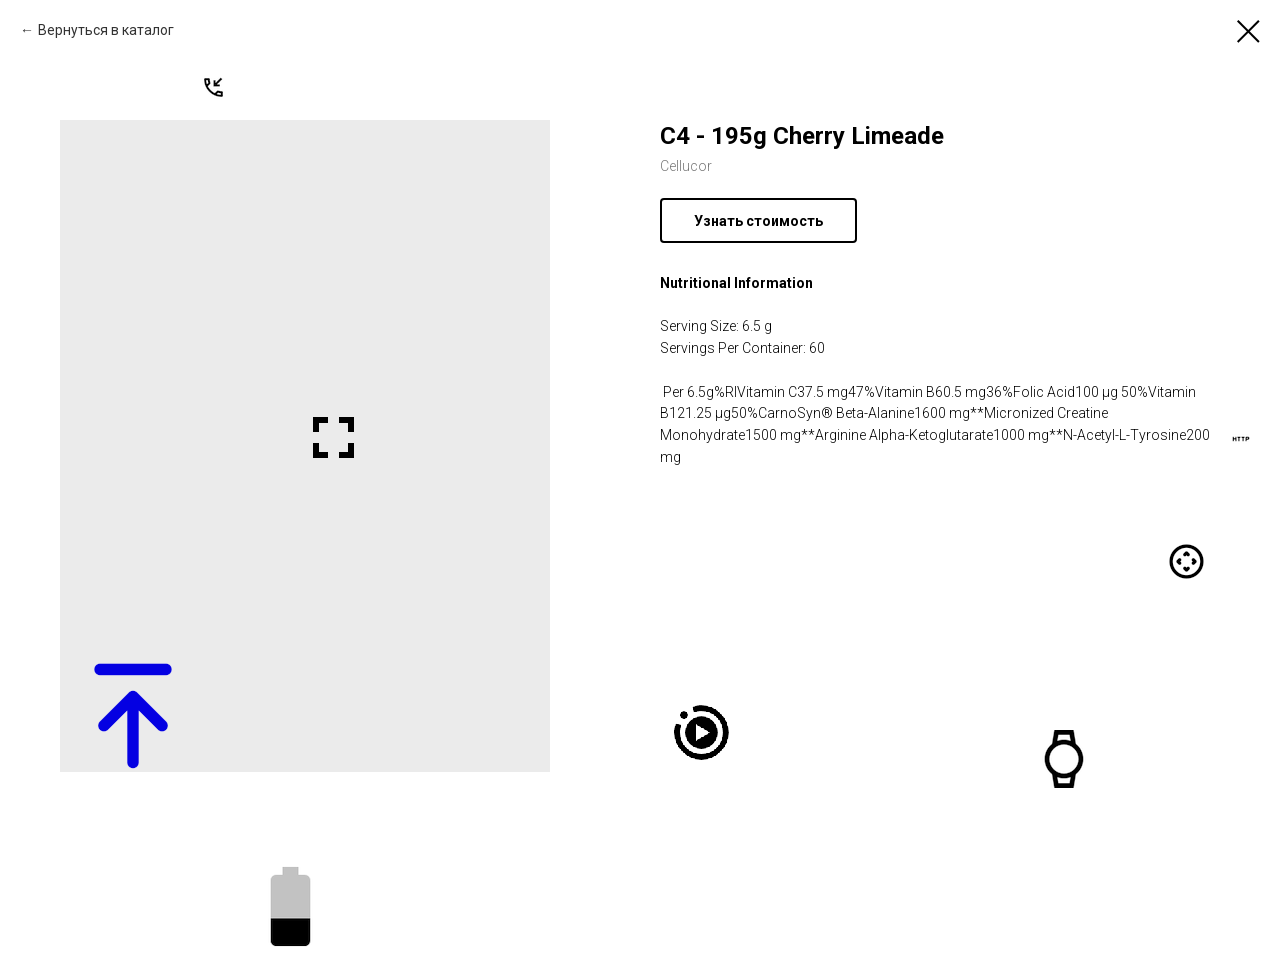 Image resolution: width=1280 pixels, height=962 pixels. I want to click on indicates a web link or URL, so click(1241, 439).